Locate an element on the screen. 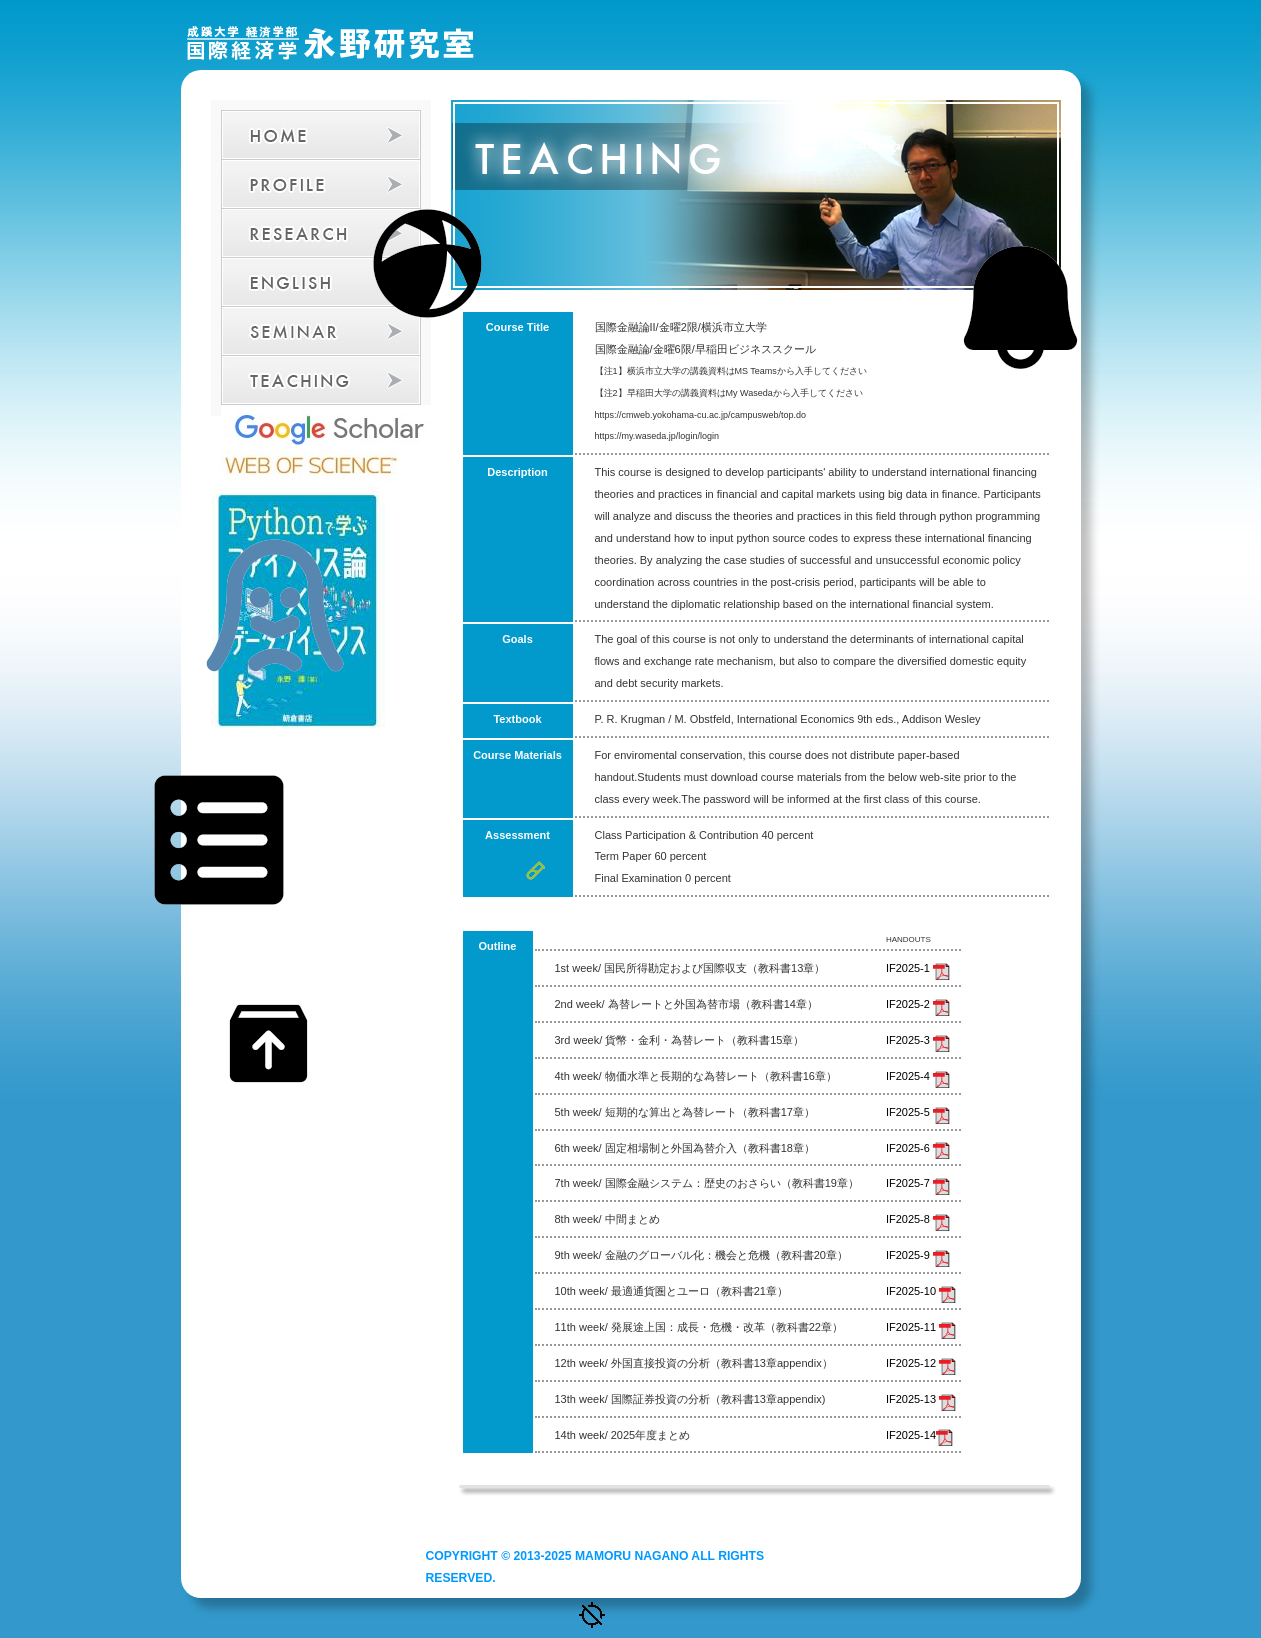 The width and height of the screenshot is (1261, 1638). access games or entertainment features is located at coordinates (427, 263).